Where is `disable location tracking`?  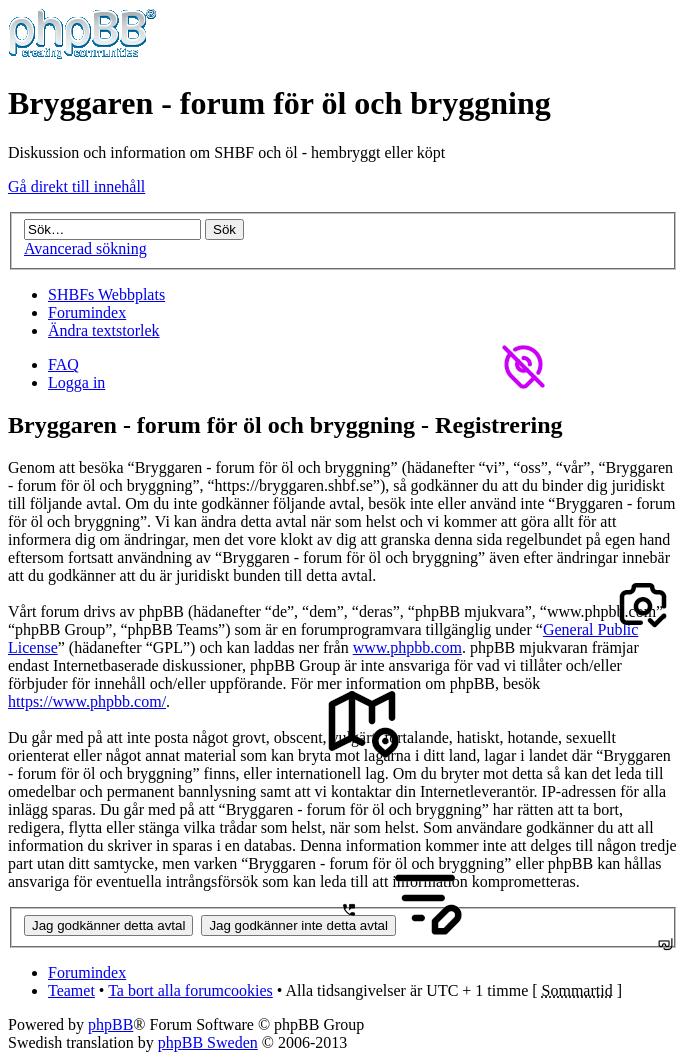 disable location tracking is located at coordinates (523, 366).